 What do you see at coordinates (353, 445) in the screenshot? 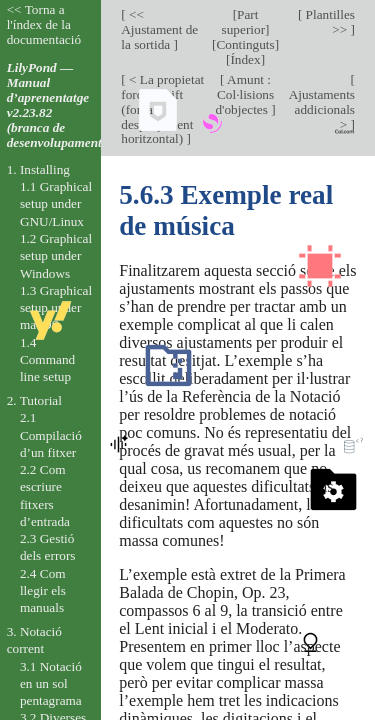
I see `open adminer database management tool` at bounding box center [353, 445].